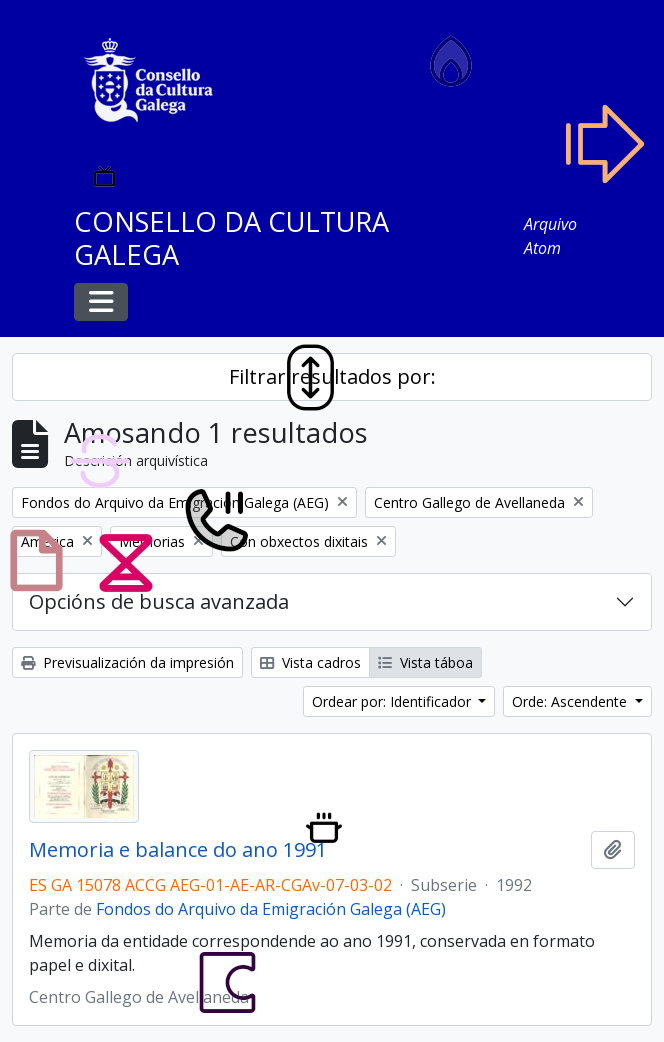 The width and height of the screenshot is (664, 1042). What do you see at coordinates (126, 563) in the screenshot?
I see `indicates time is running low or nearly expired` at bounding box center [126, 563].